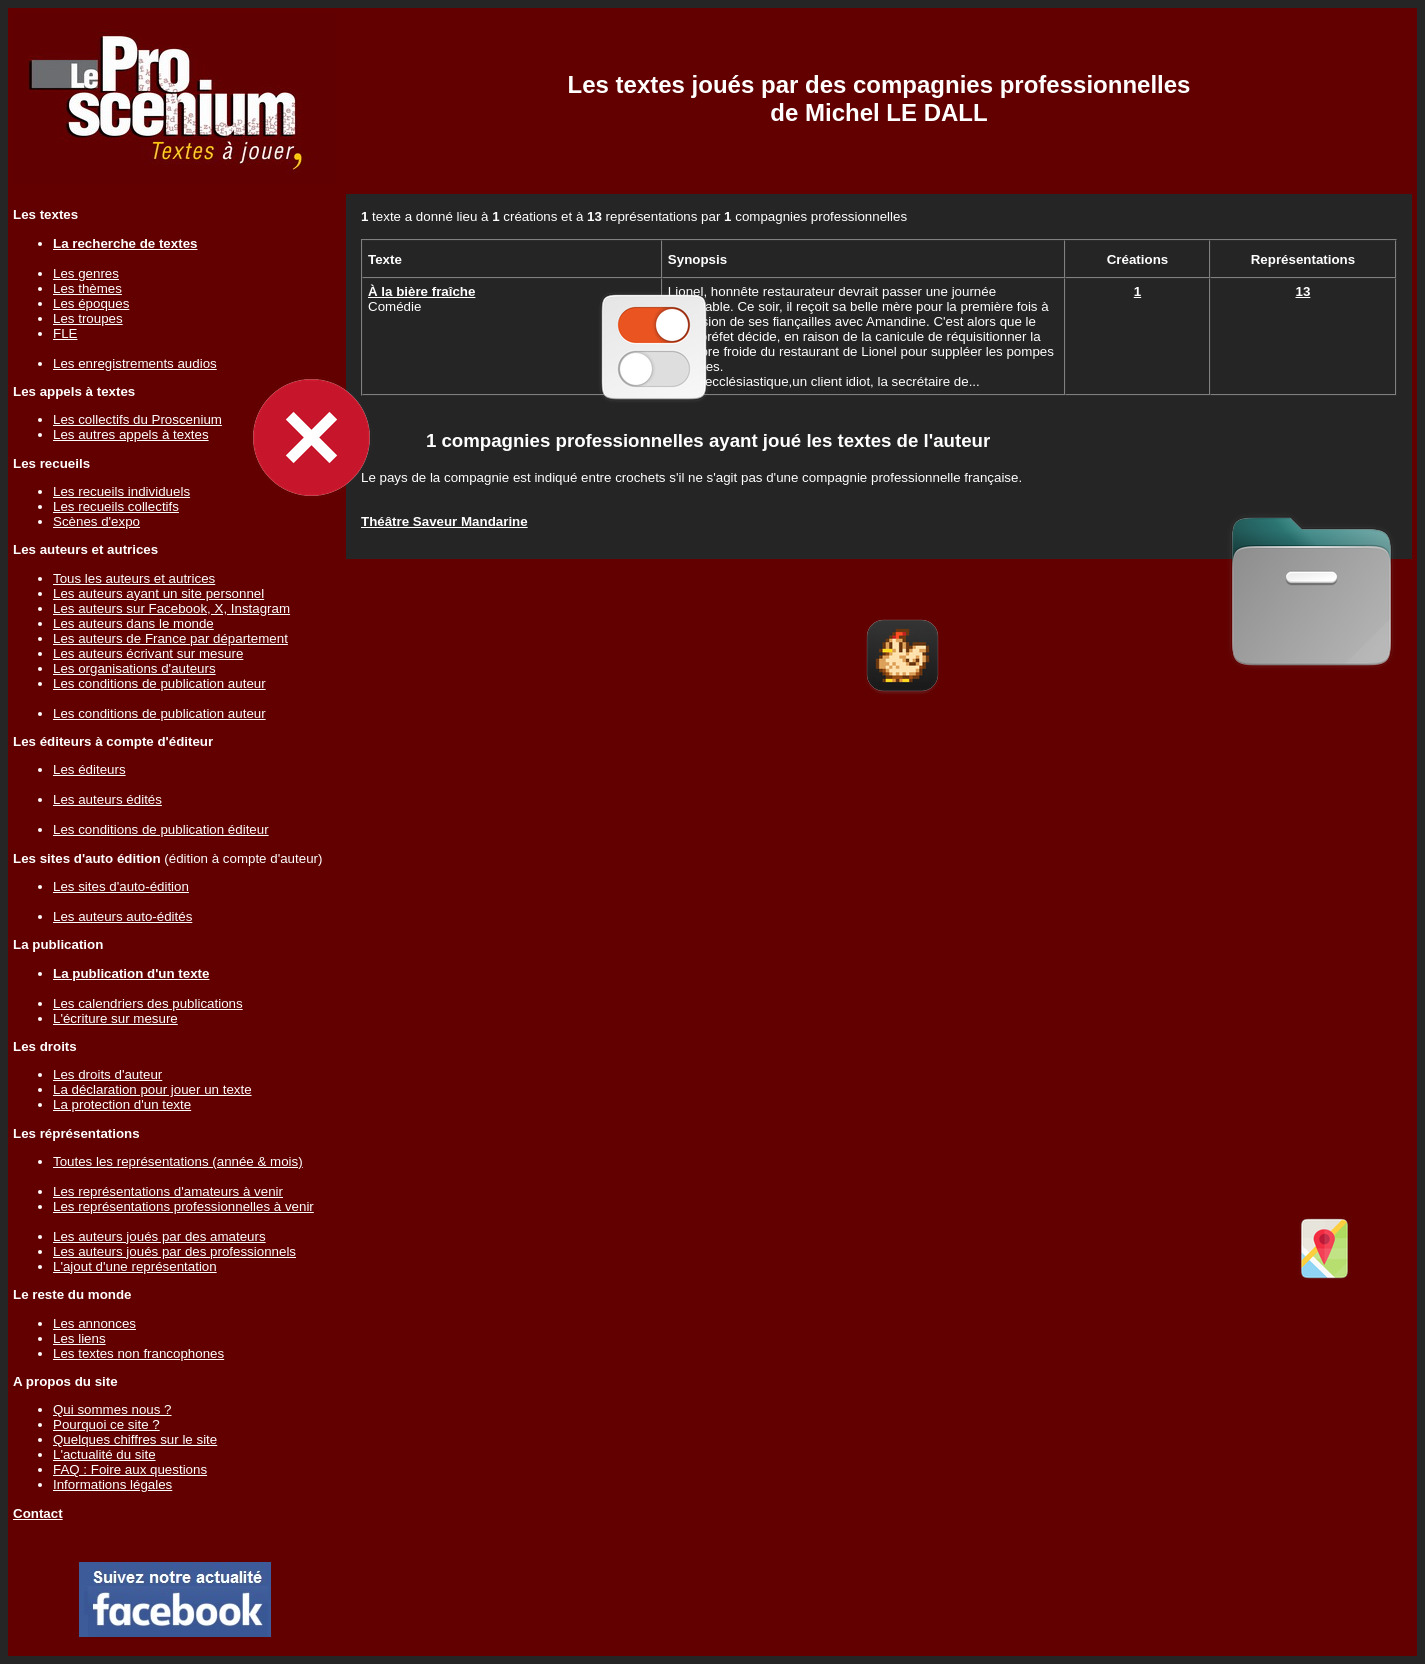  Describe the element at coordinates (1324, 1248) in the screenshot. I see `a geo+json geographic data file` at that location.